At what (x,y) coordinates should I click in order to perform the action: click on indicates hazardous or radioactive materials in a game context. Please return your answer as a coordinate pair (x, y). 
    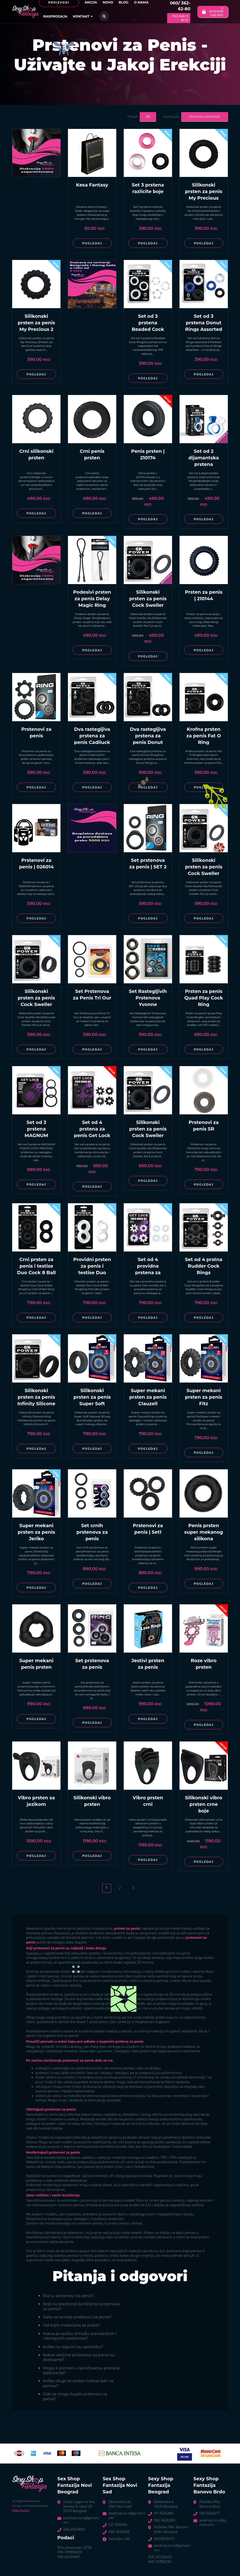
    Looking at the image, I should click on (23, 836).